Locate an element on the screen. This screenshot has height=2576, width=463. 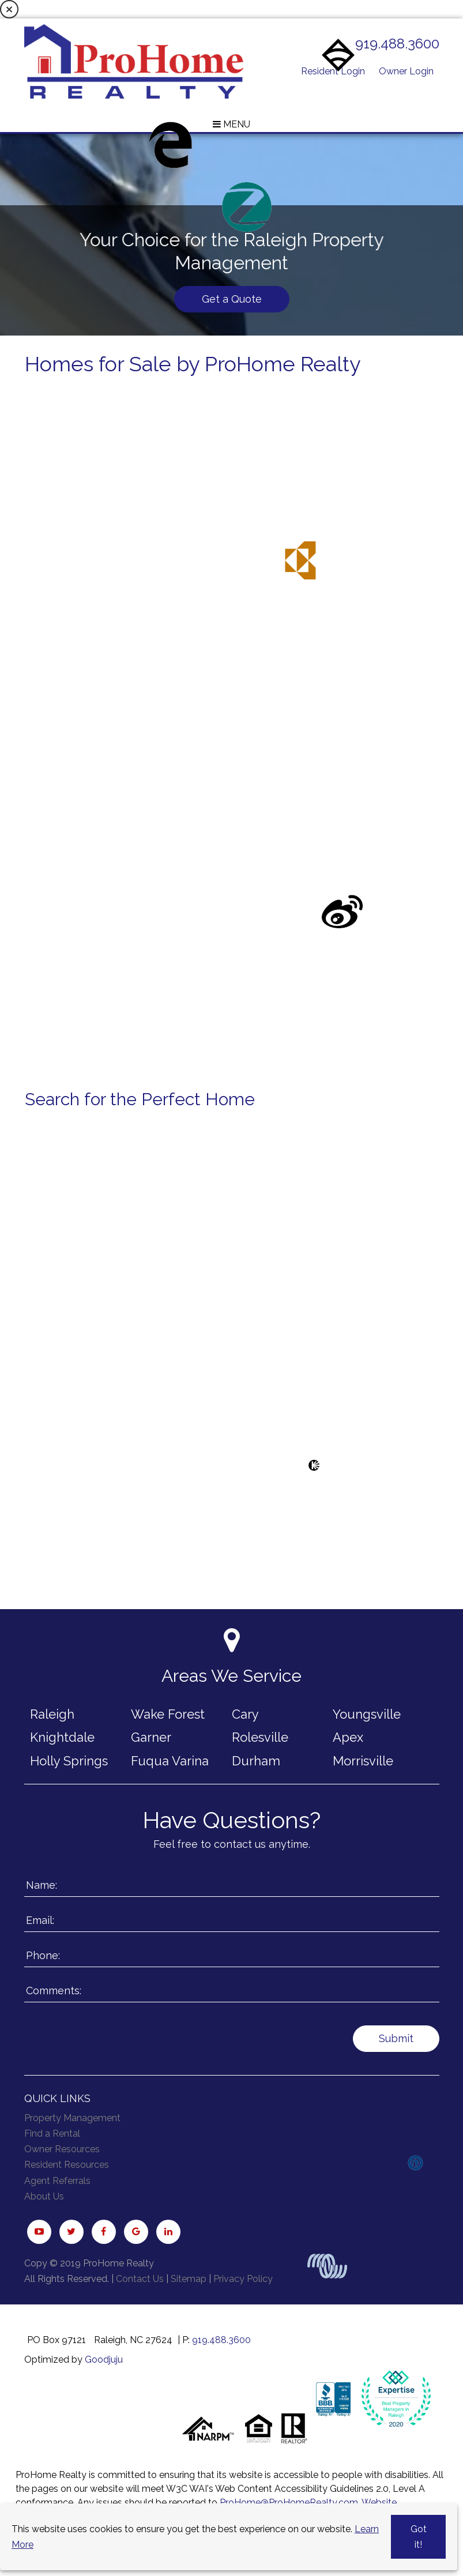
open microsoft edge legacy browser is located at coordinates (170, 145).